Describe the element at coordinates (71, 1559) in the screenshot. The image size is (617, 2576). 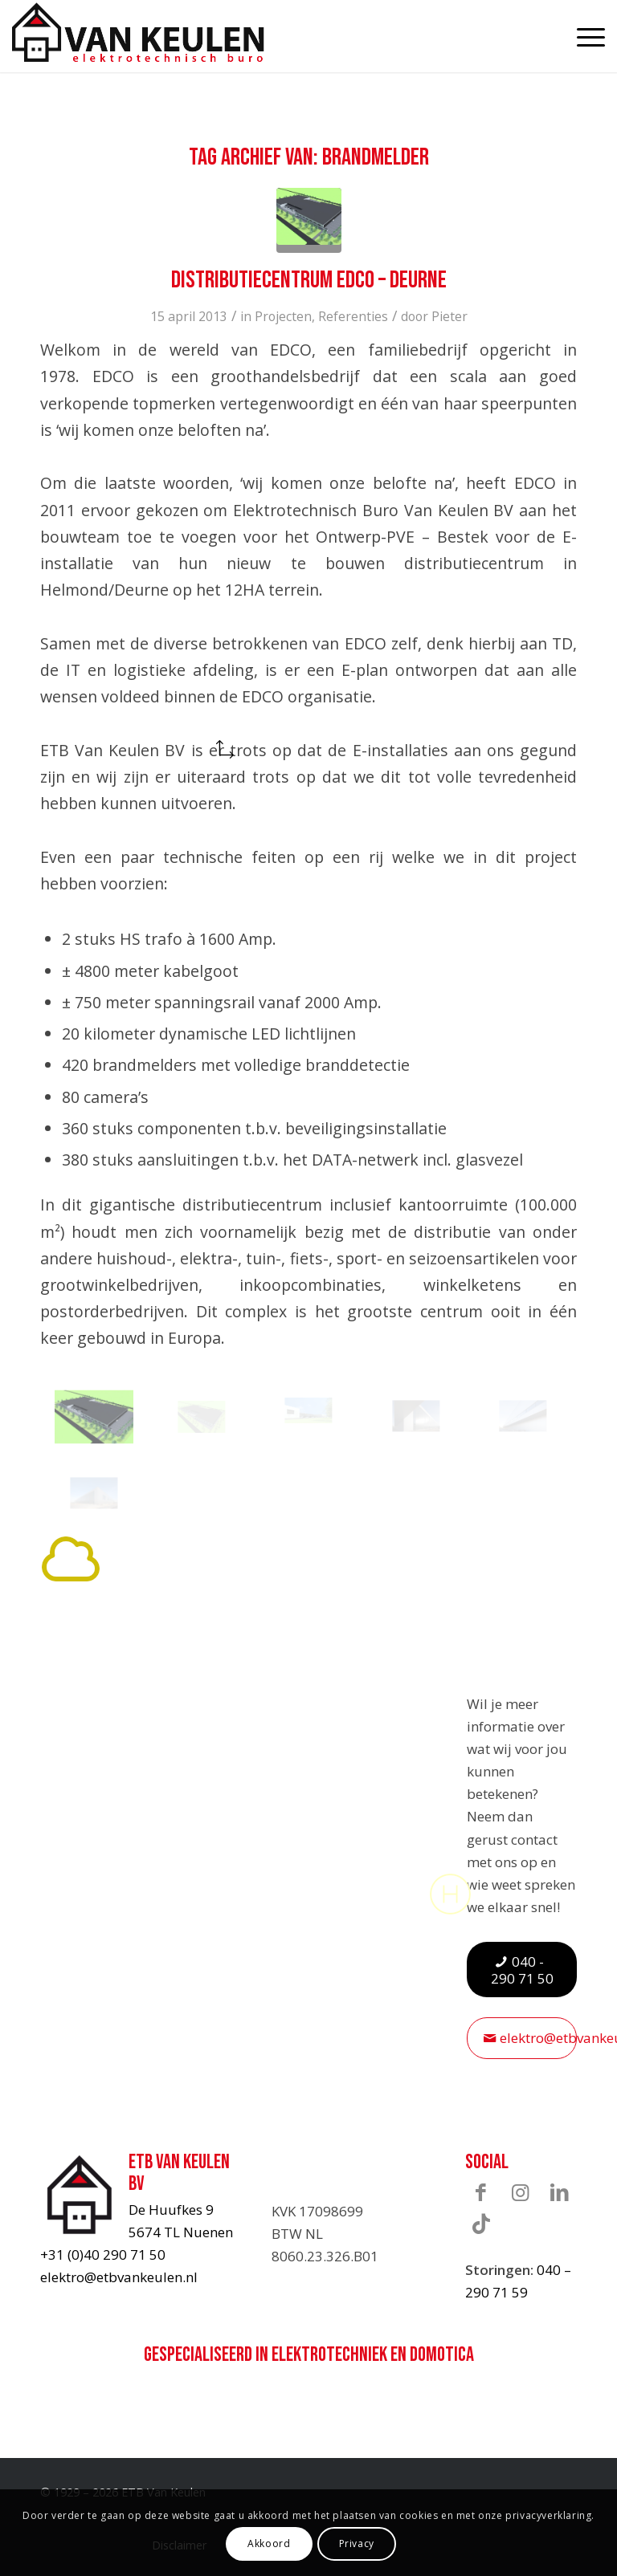
I see `access cloud storage` at that location.